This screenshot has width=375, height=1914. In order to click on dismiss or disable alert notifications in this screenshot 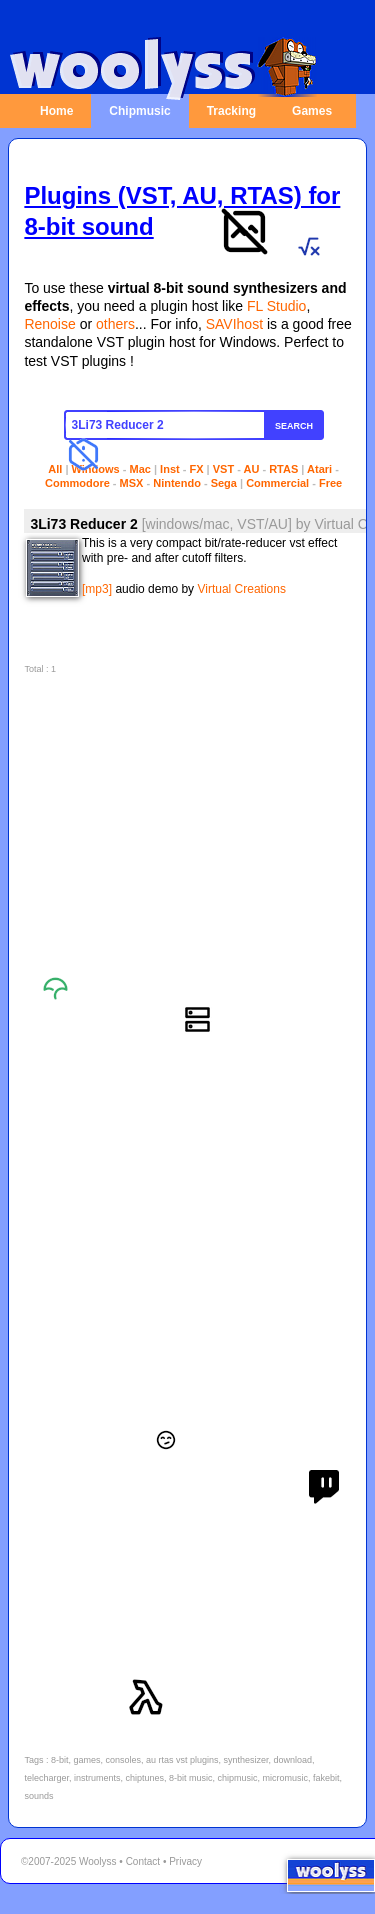, I will do `click(83, 454)`.